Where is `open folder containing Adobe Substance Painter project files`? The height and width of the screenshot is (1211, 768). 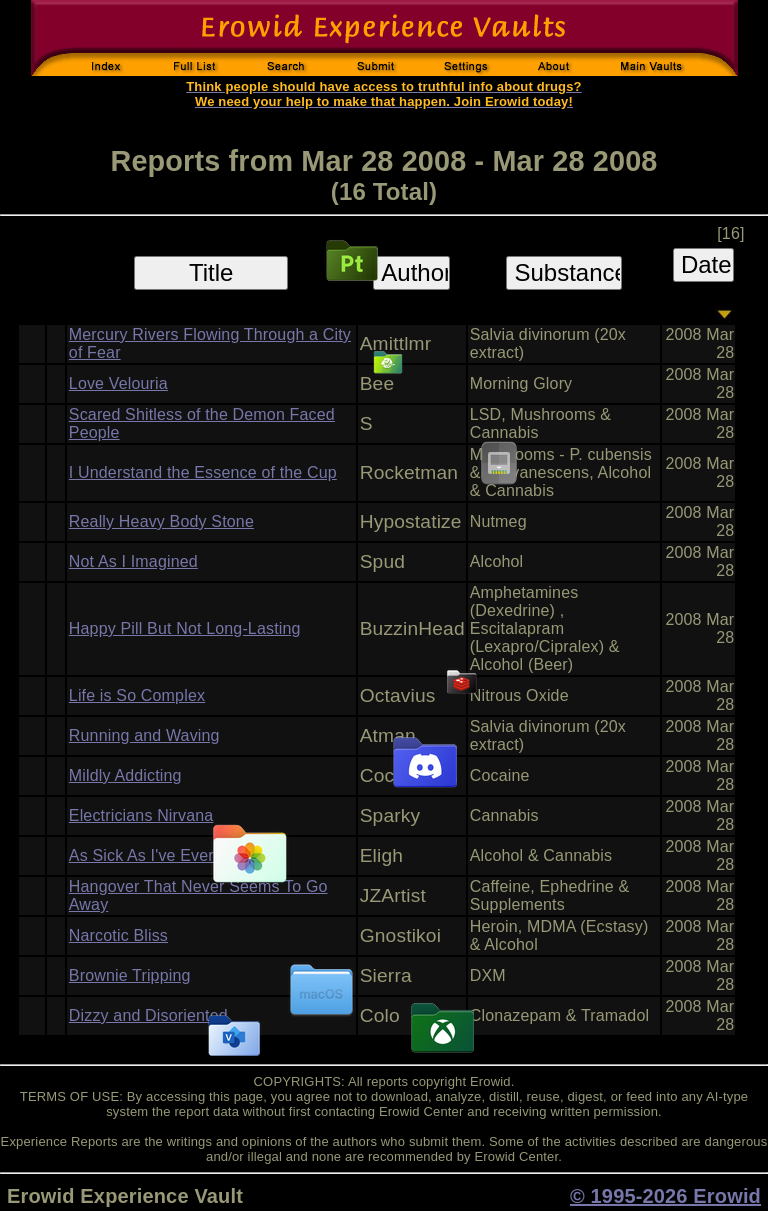
open folder containing Adobe Substance Painter project files is located at coordinates (352, 262).